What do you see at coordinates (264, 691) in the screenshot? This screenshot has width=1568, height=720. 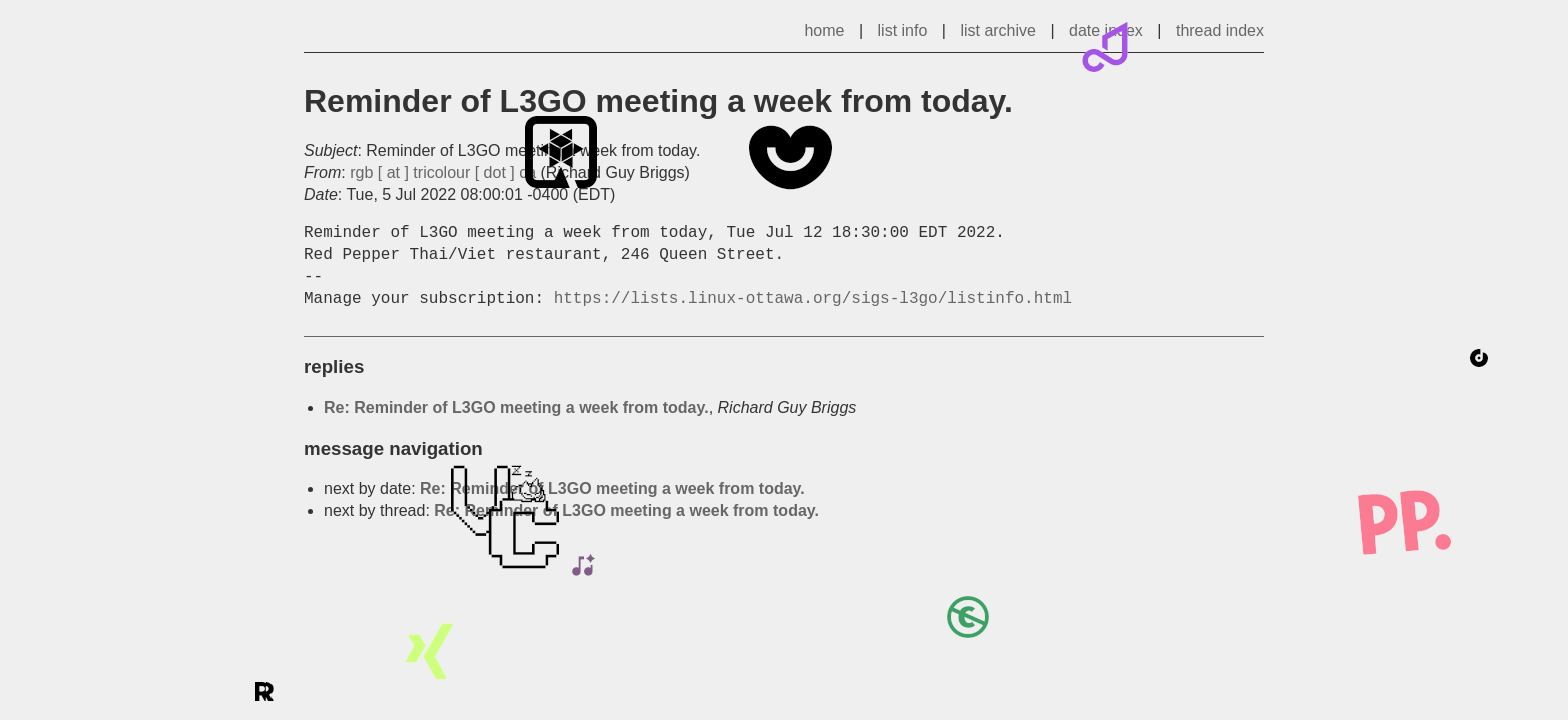 I see `remedy entertainment company logo` at bounding box center [264, 691].